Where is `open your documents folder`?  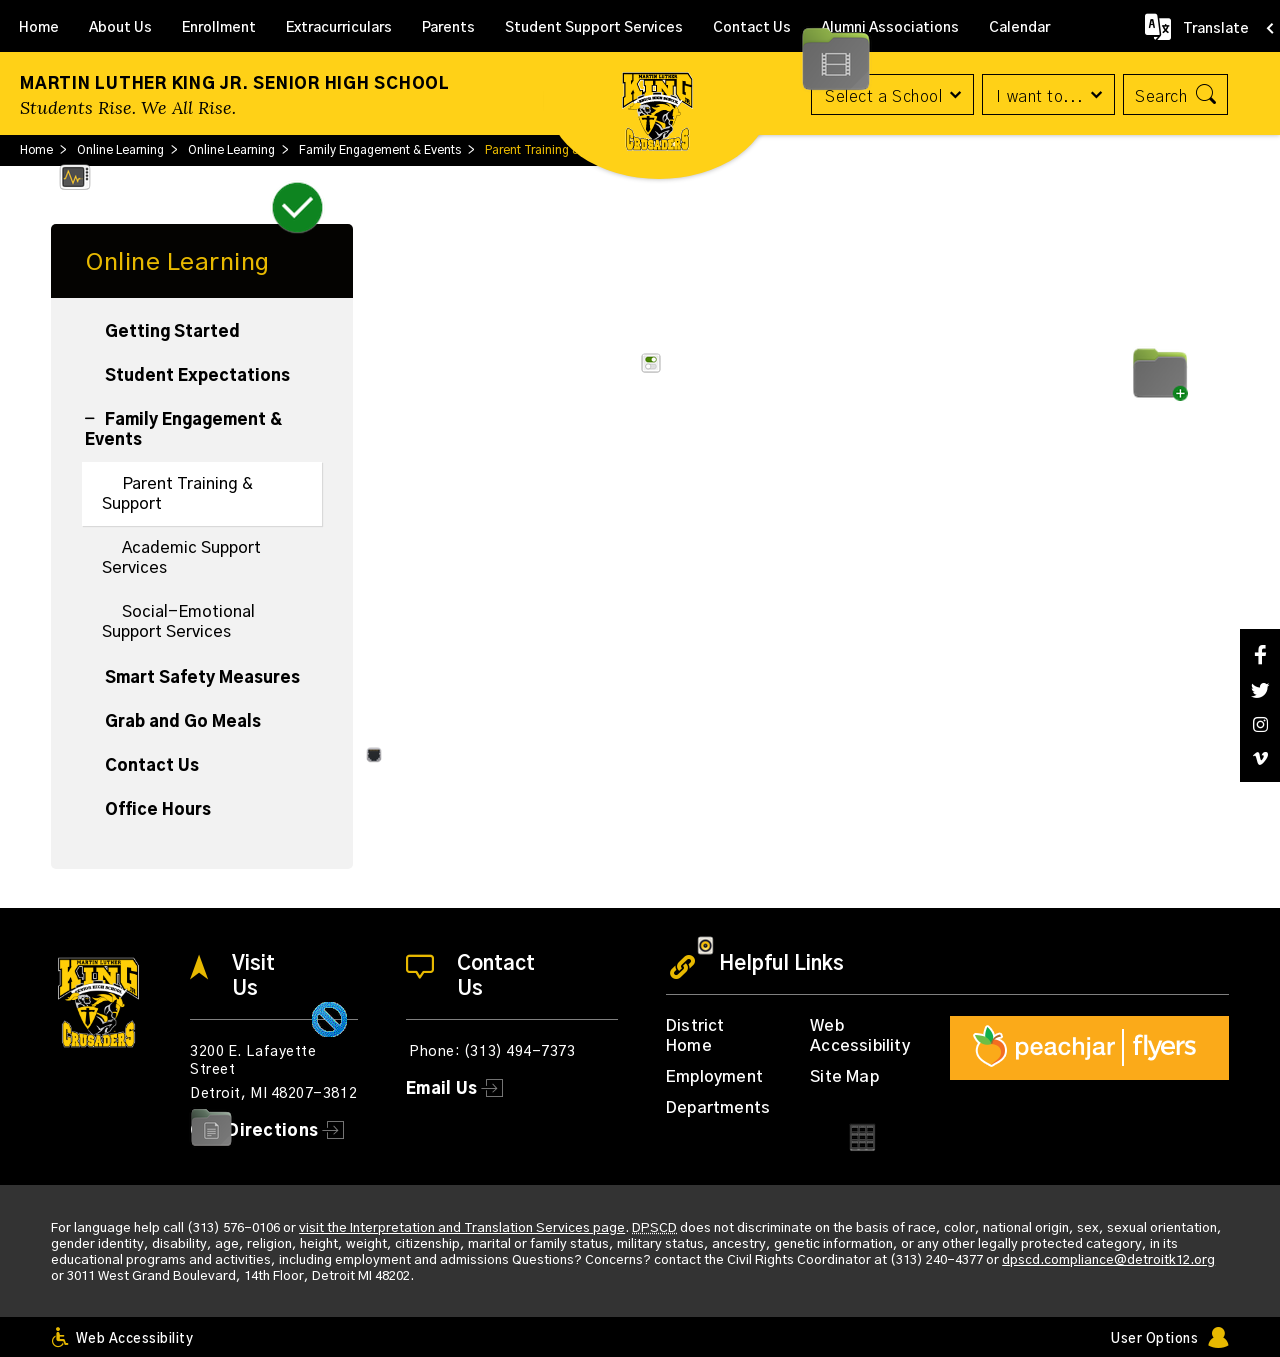
open your documents folder is located at coordinates (211, 1127).